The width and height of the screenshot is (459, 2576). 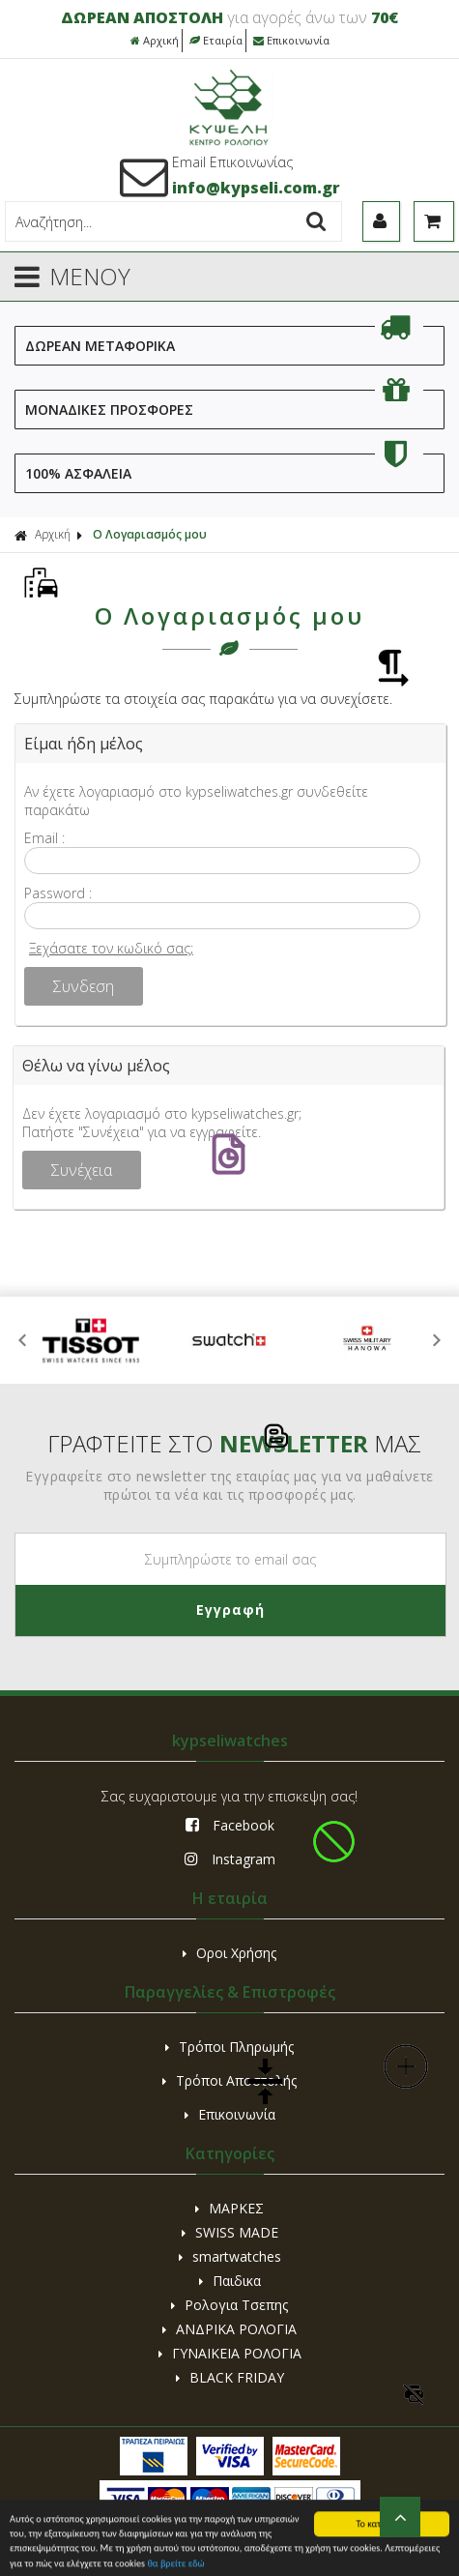 I want to click on indicates a blocked or prohibited action, so click(x=333, y=1841).